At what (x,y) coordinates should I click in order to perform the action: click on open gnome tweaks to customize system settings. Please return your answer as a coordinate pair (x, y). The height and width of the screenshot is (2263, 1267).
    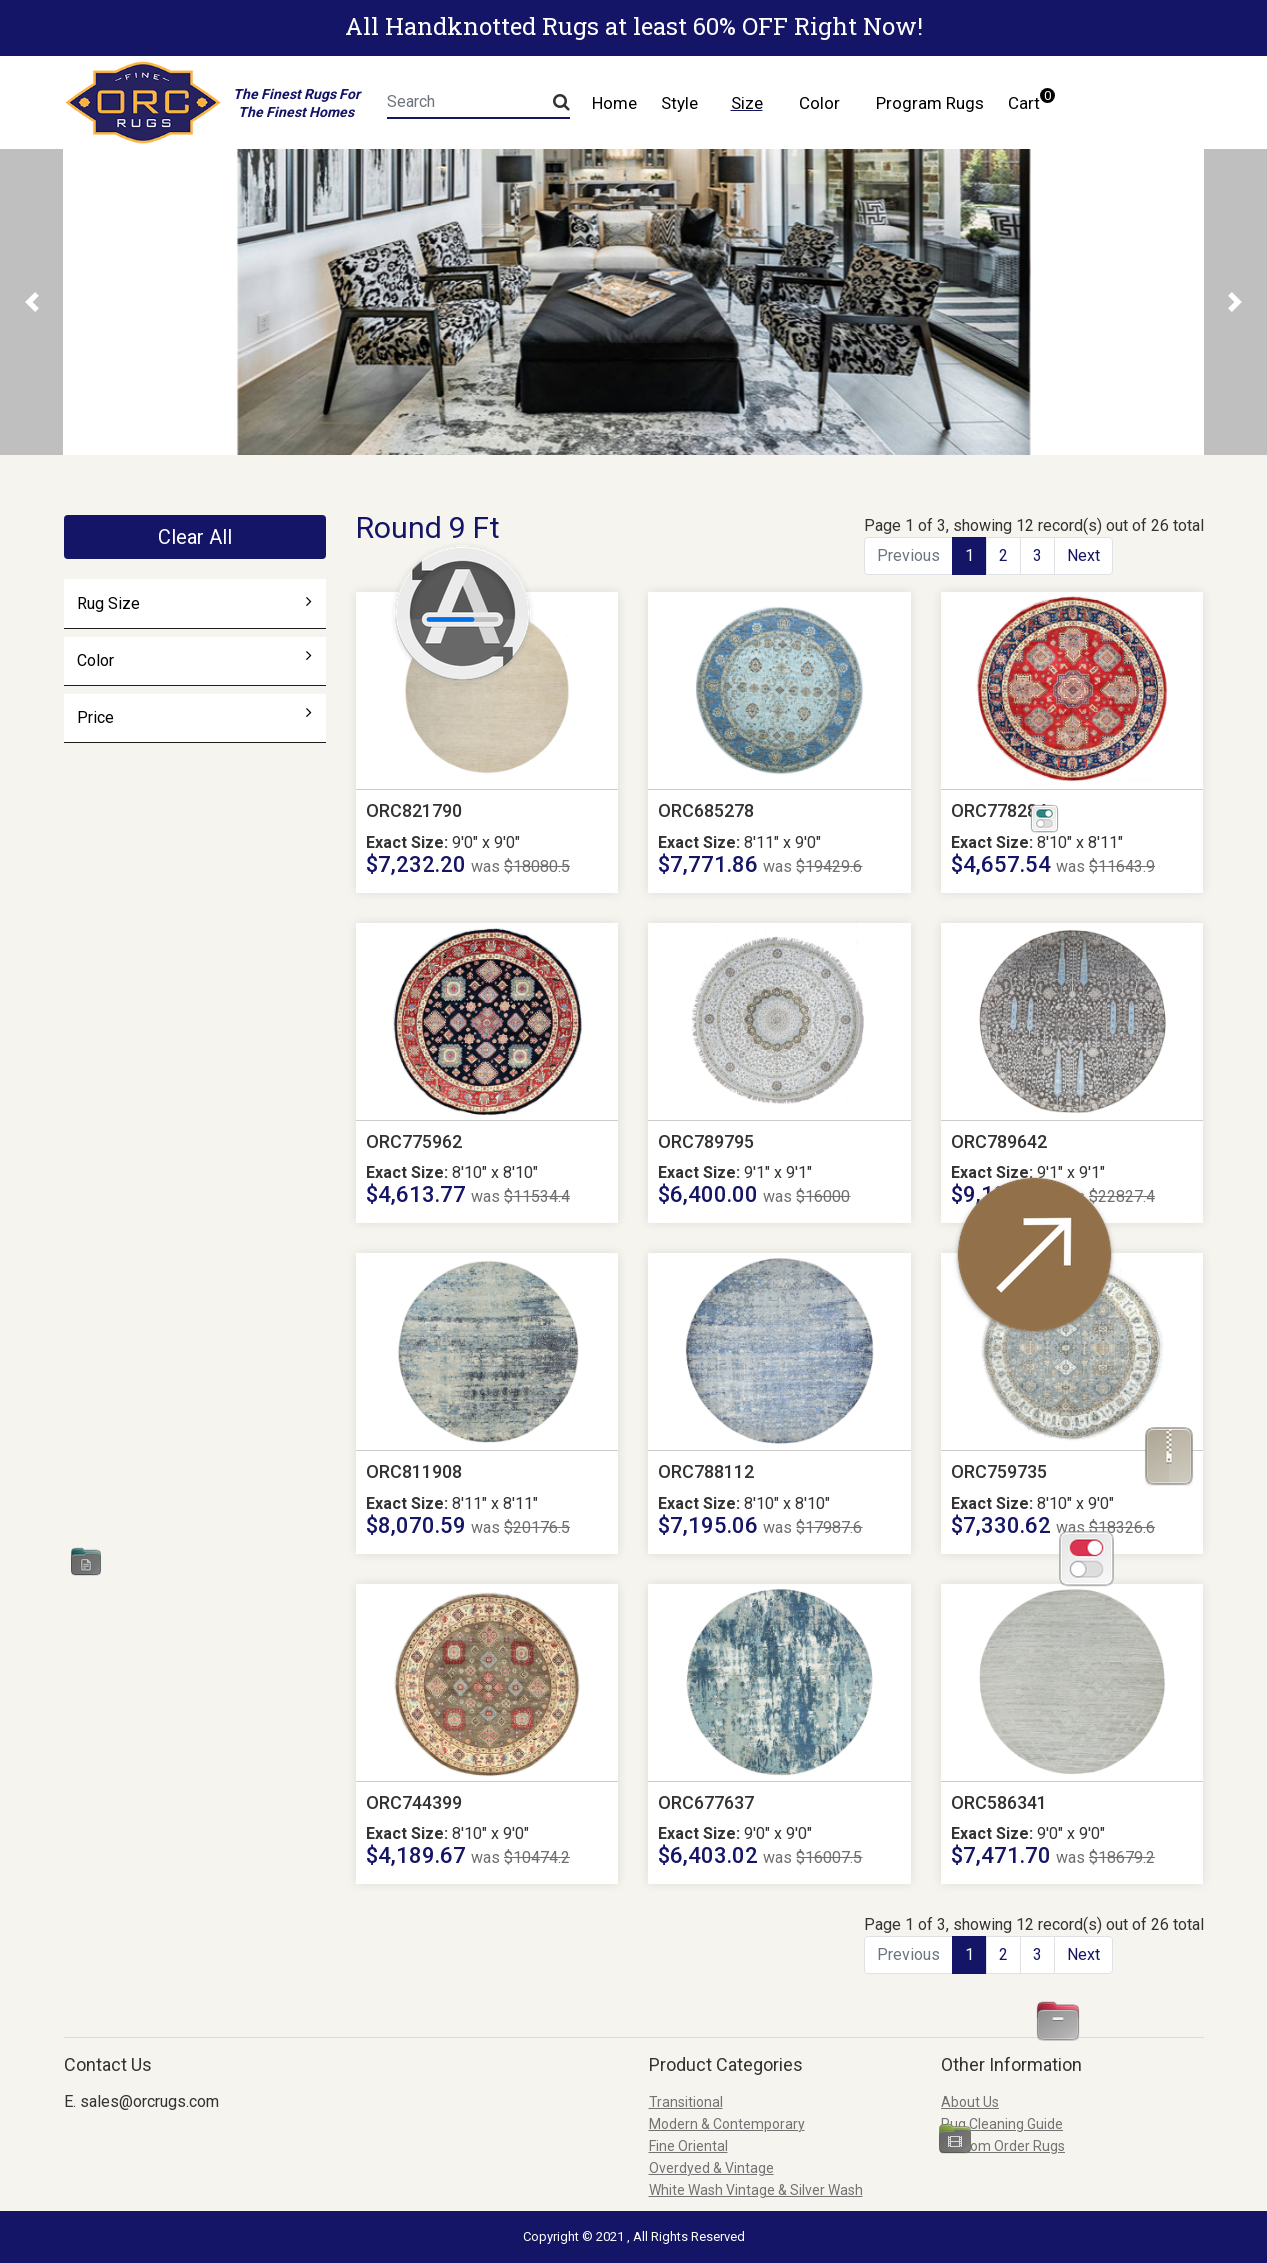
    Looking at the image, I should click on (1086, 1558).